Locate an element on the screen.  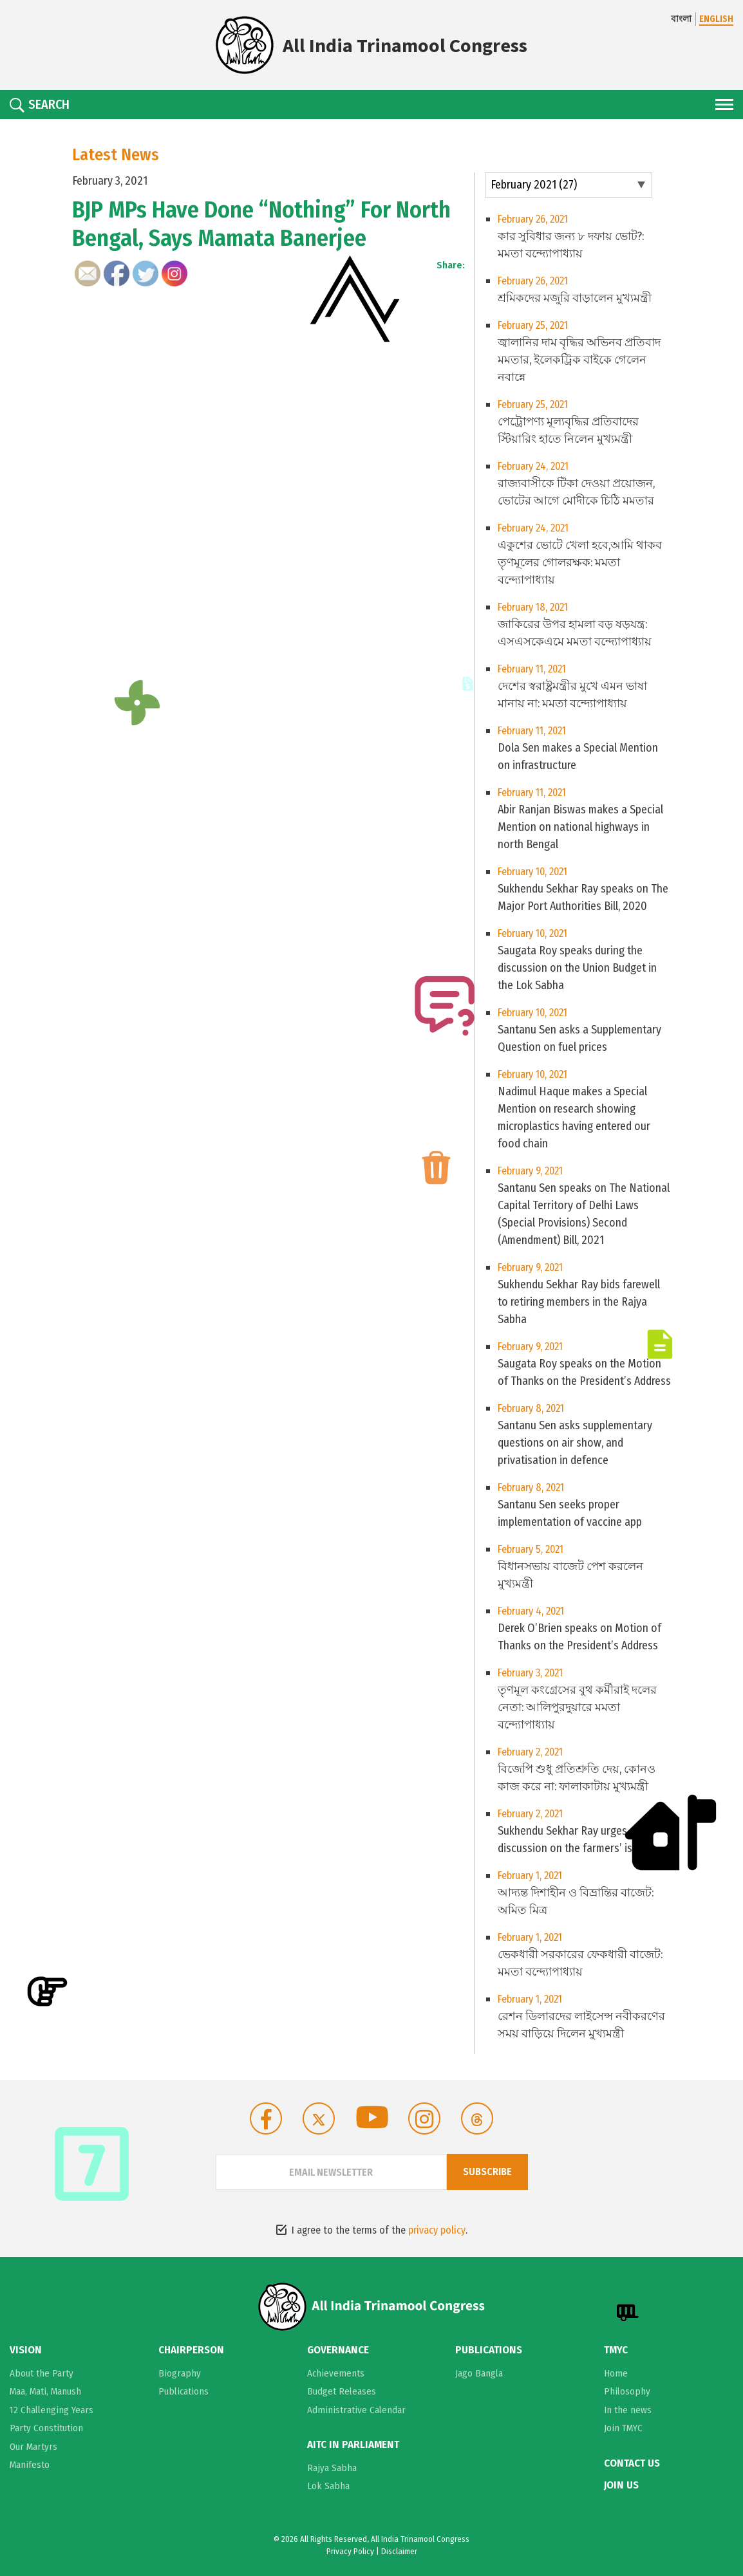
view invoice or billing document is located at coordinates (467, 683).